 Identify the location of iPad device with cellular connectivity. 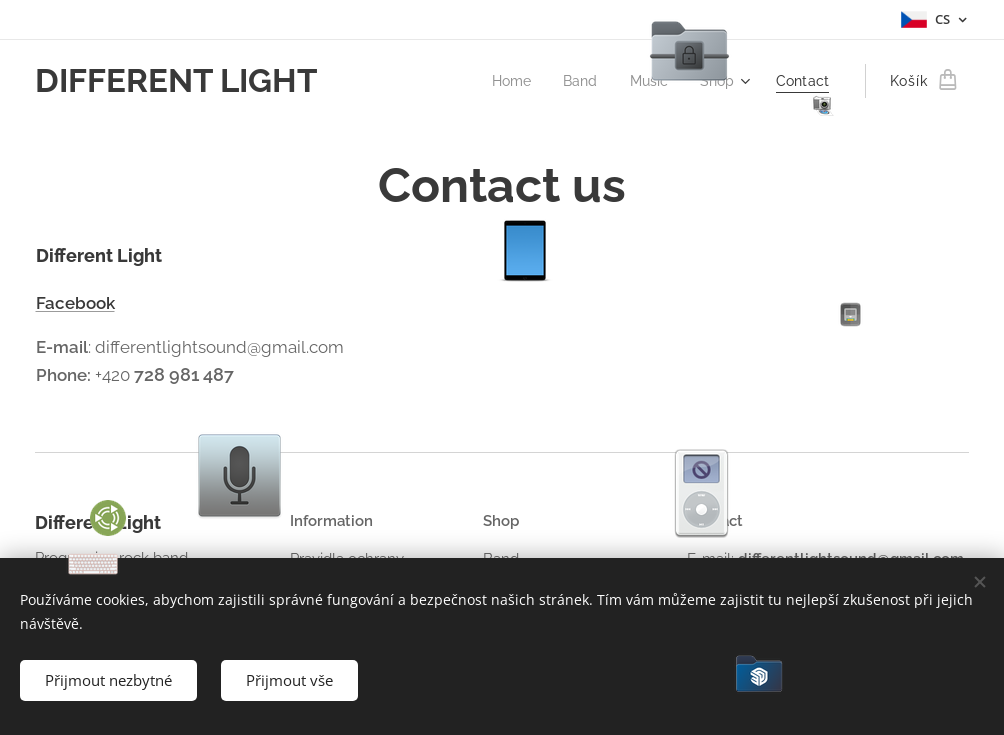
(525, 251).